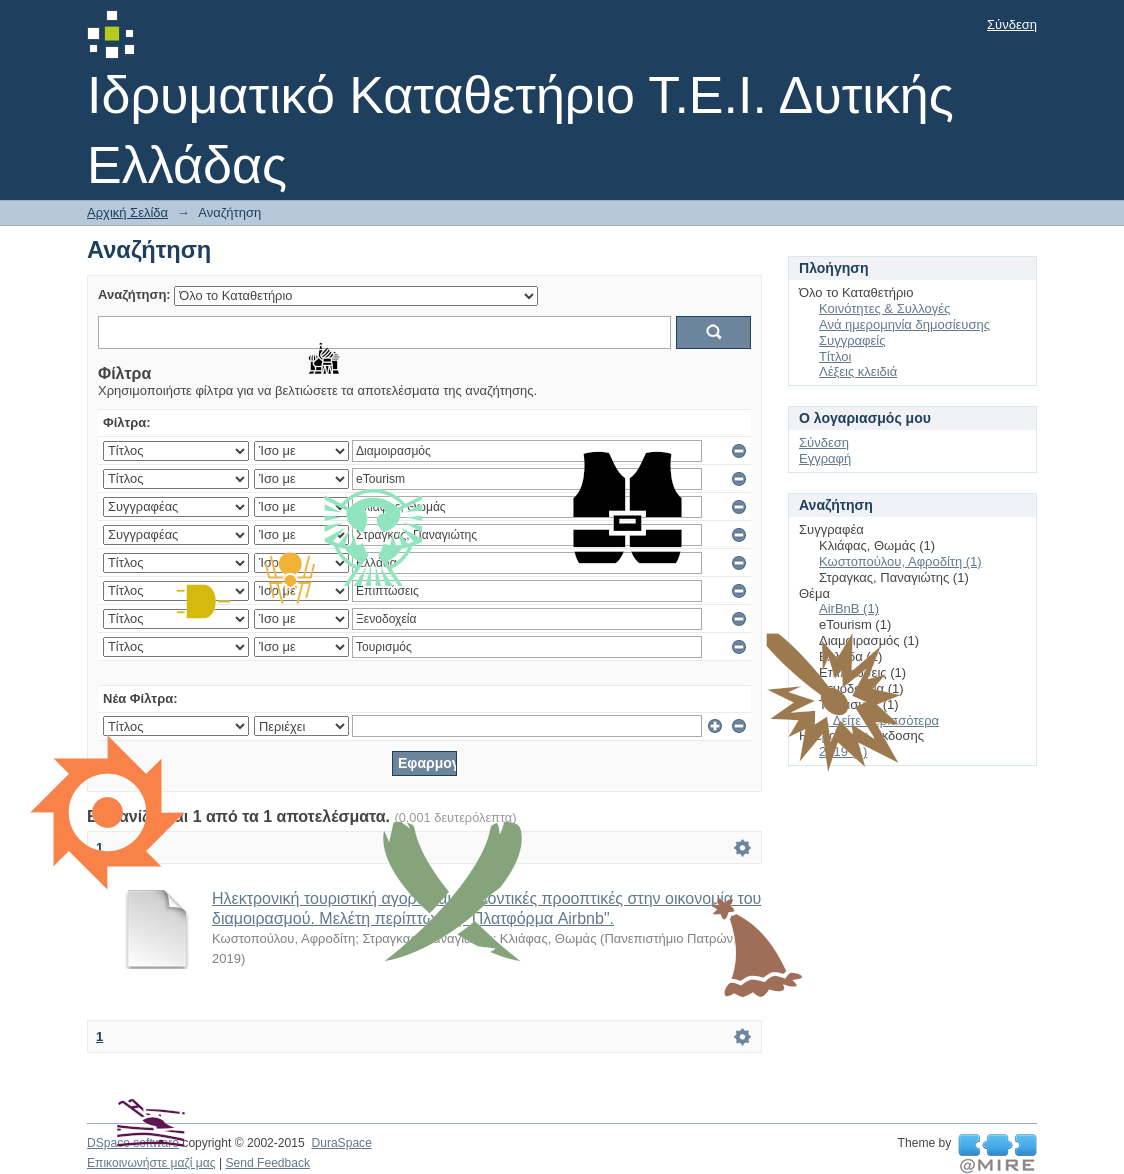  Describe the element at coordinates (151, 1113) in the screenshot. I see `farming or agriculture tool indicator` at that location.